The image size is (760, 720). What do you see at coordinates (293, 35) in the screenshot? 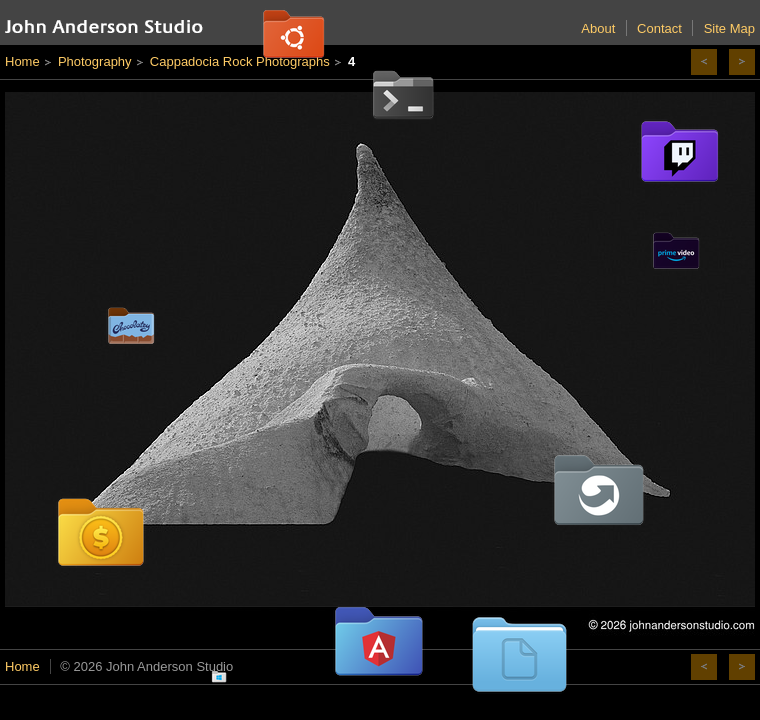
I see `open ubuntu system folder` at bounding box center [293, 35].